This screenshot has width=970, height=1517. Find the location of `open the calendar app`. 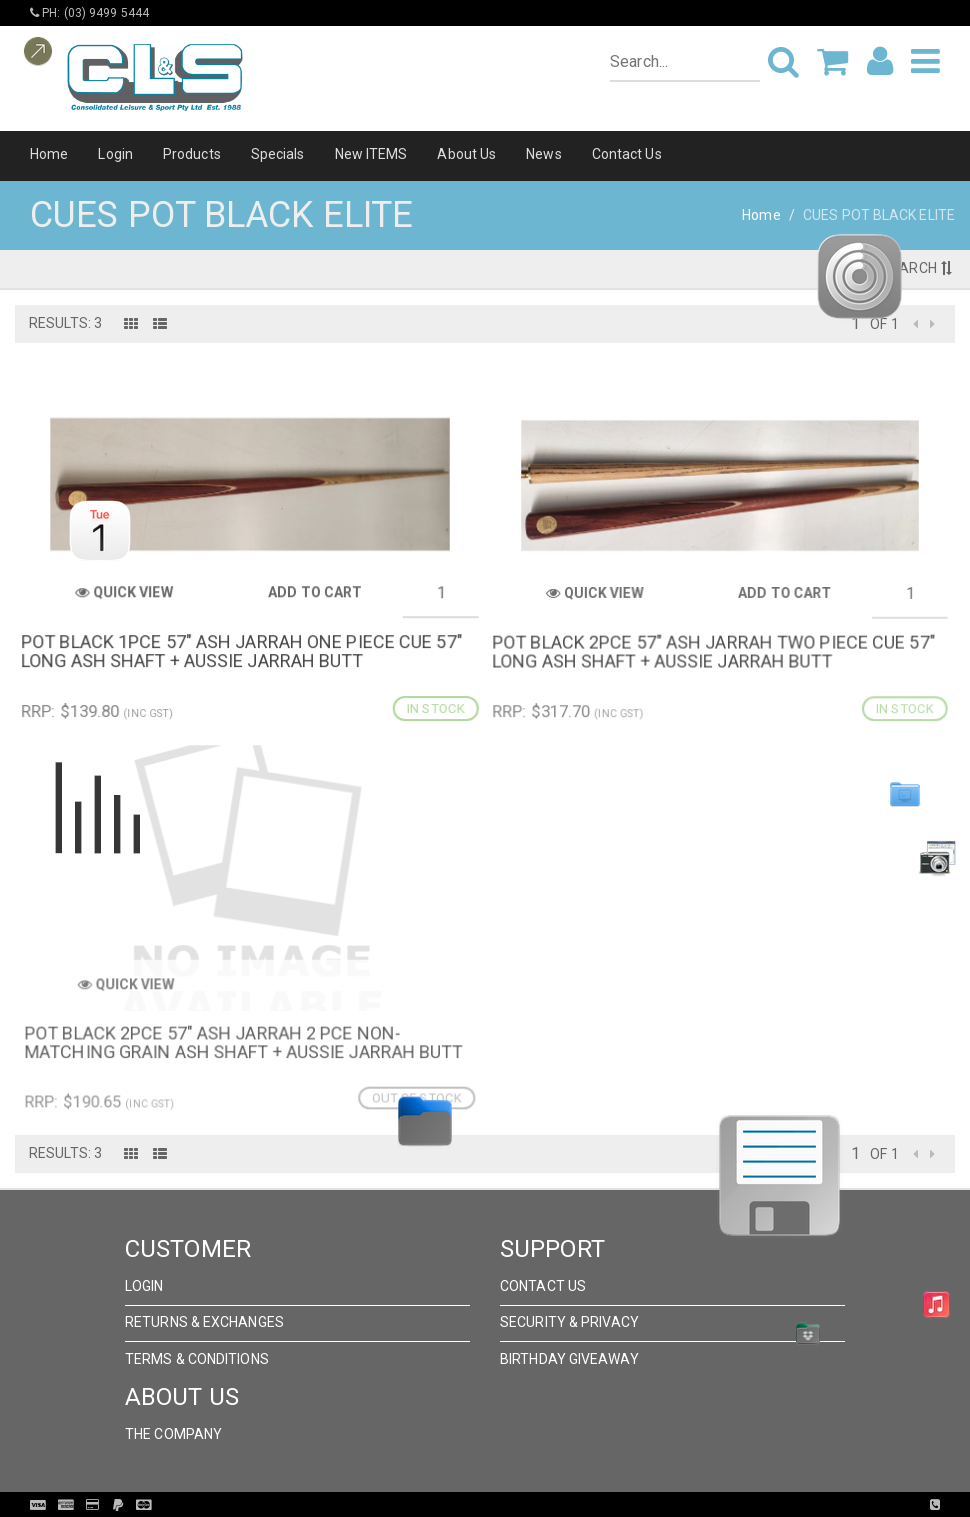

open the calendar app is located at coordinates (100, 531).